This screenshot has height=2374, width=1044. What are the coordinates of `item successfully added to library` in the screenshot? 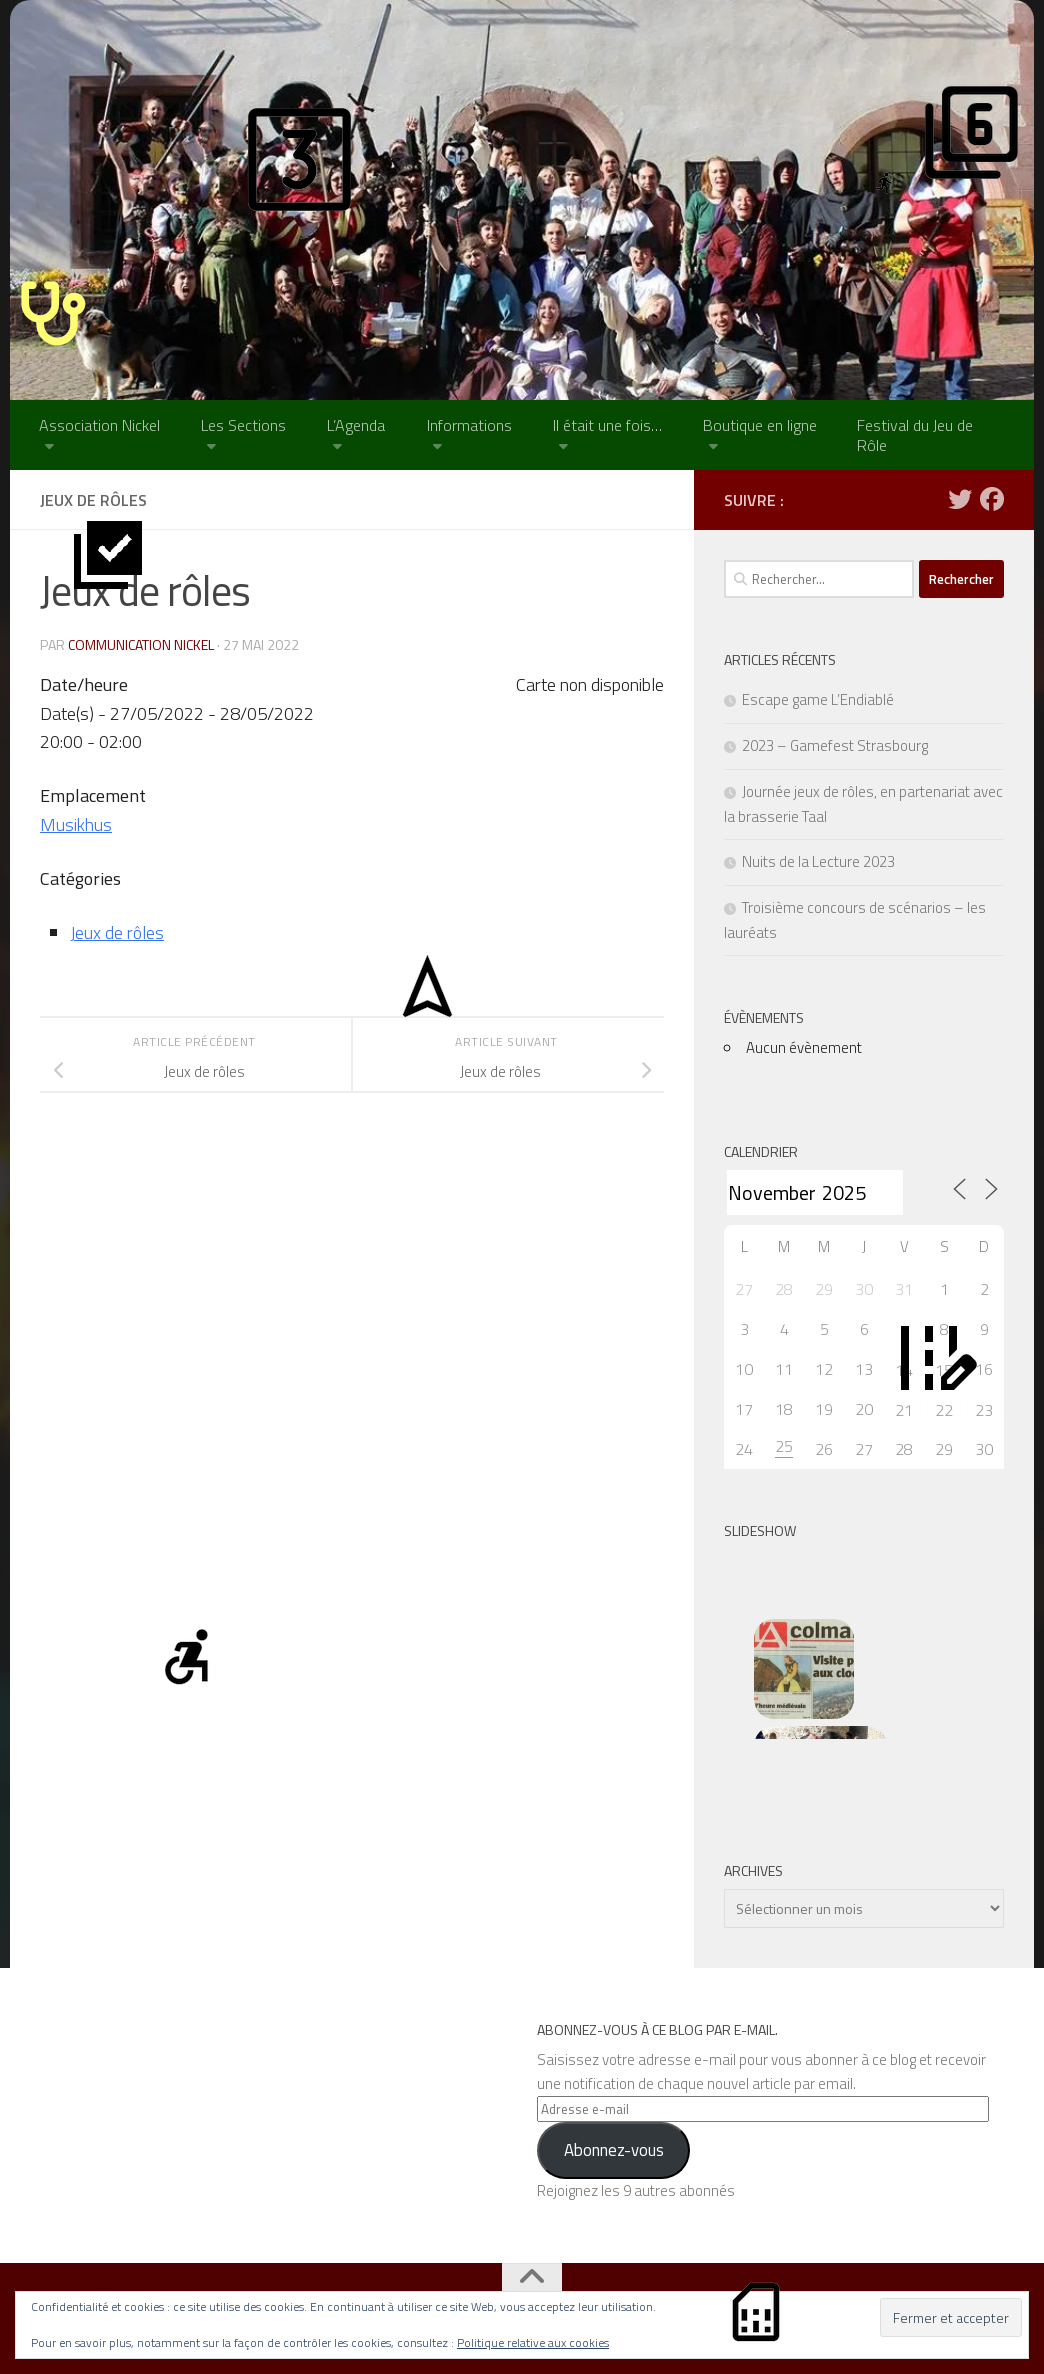 It's located at (108, 555).